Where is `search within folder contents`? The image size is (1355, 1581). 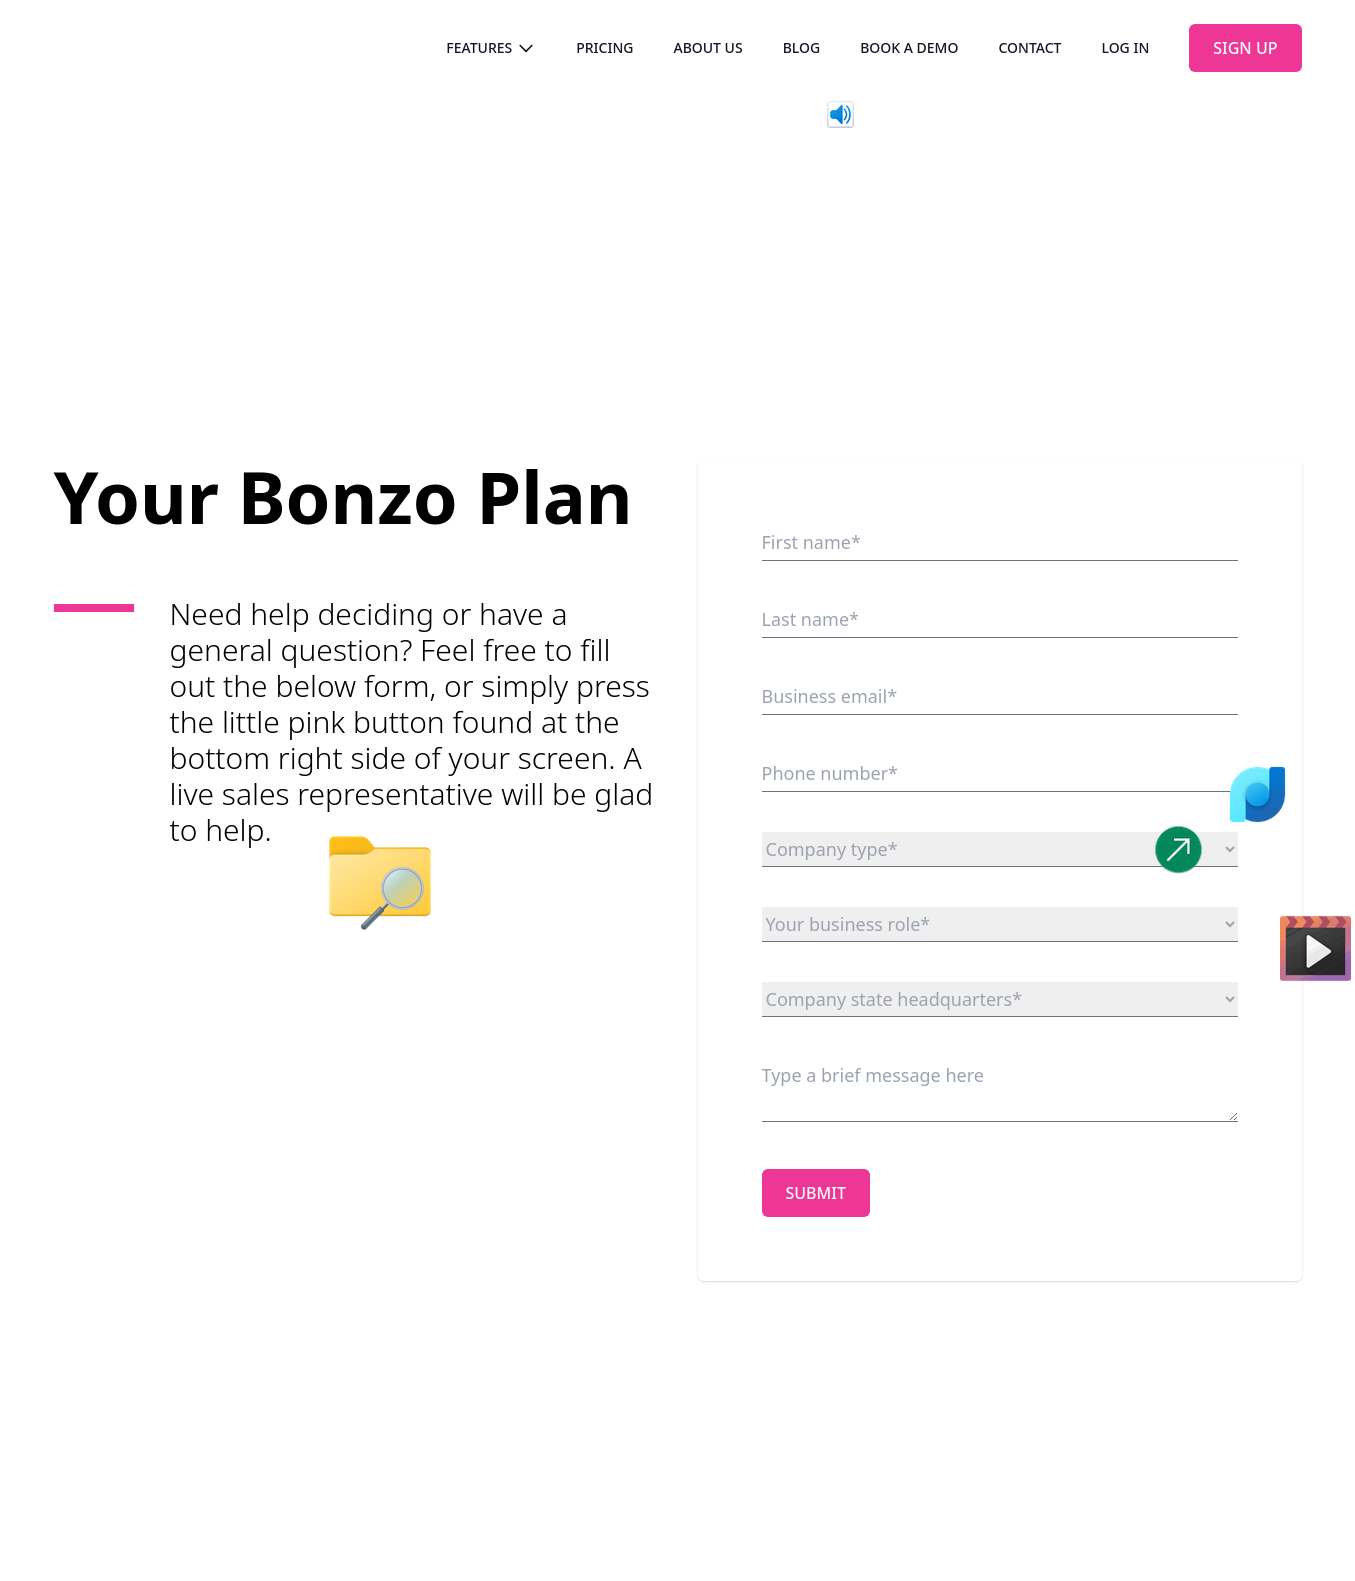
search within folder contents is located at coordinates (380, 879).